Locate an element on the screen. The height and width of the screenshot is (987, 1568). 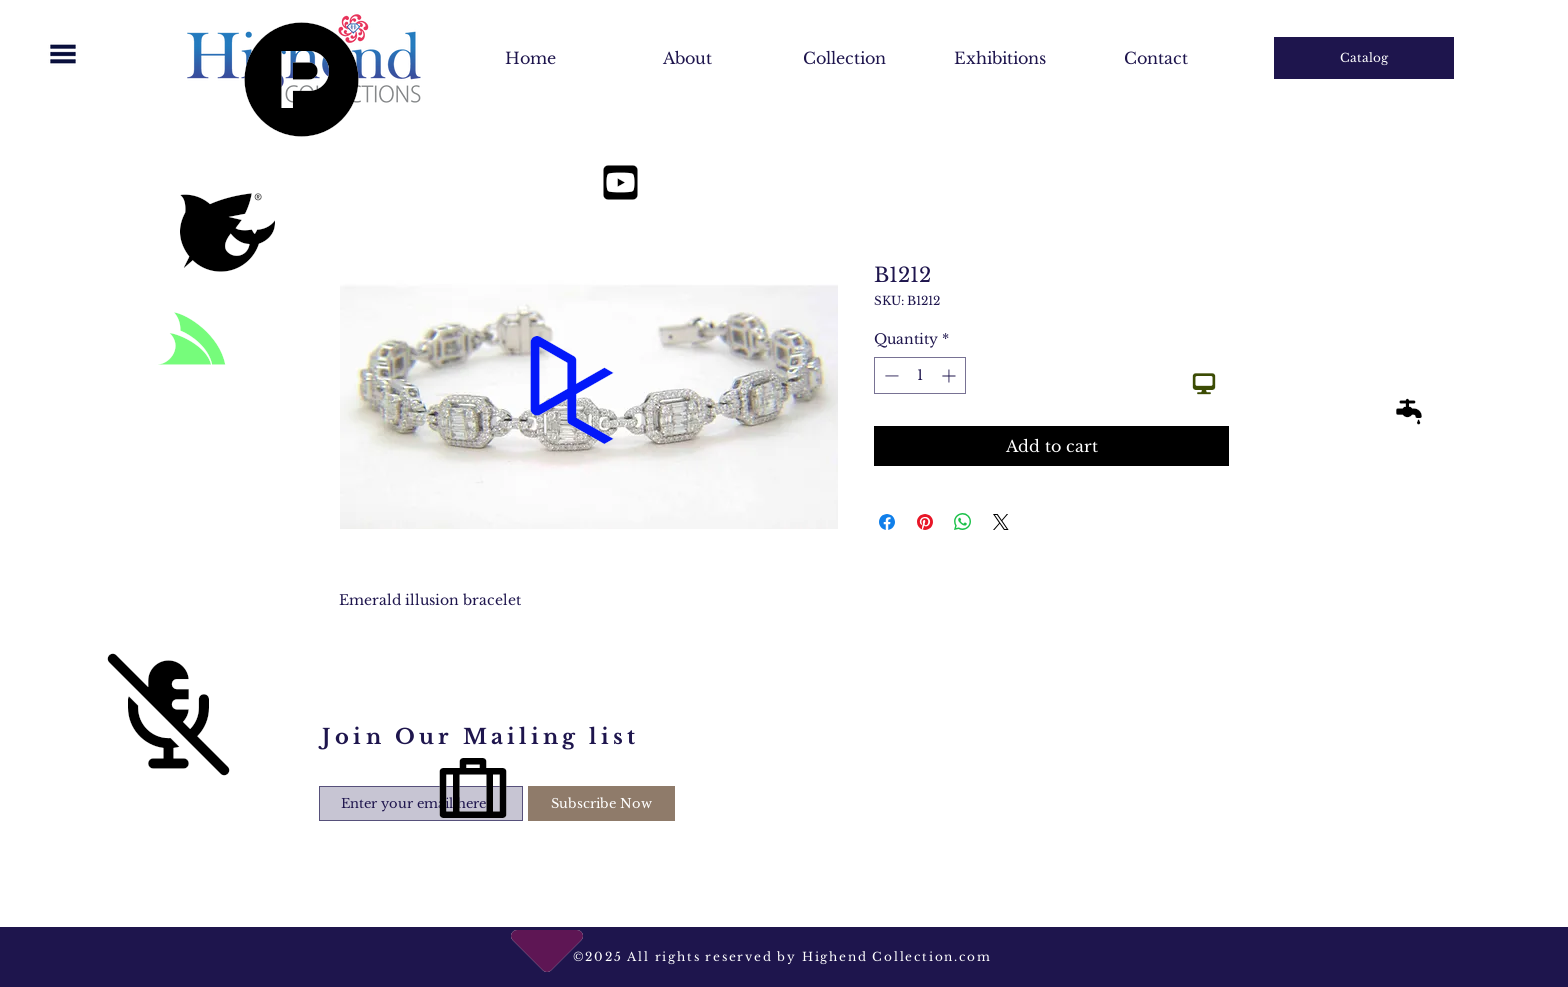
open the DataCamp app is located at coordinates (572, 390).